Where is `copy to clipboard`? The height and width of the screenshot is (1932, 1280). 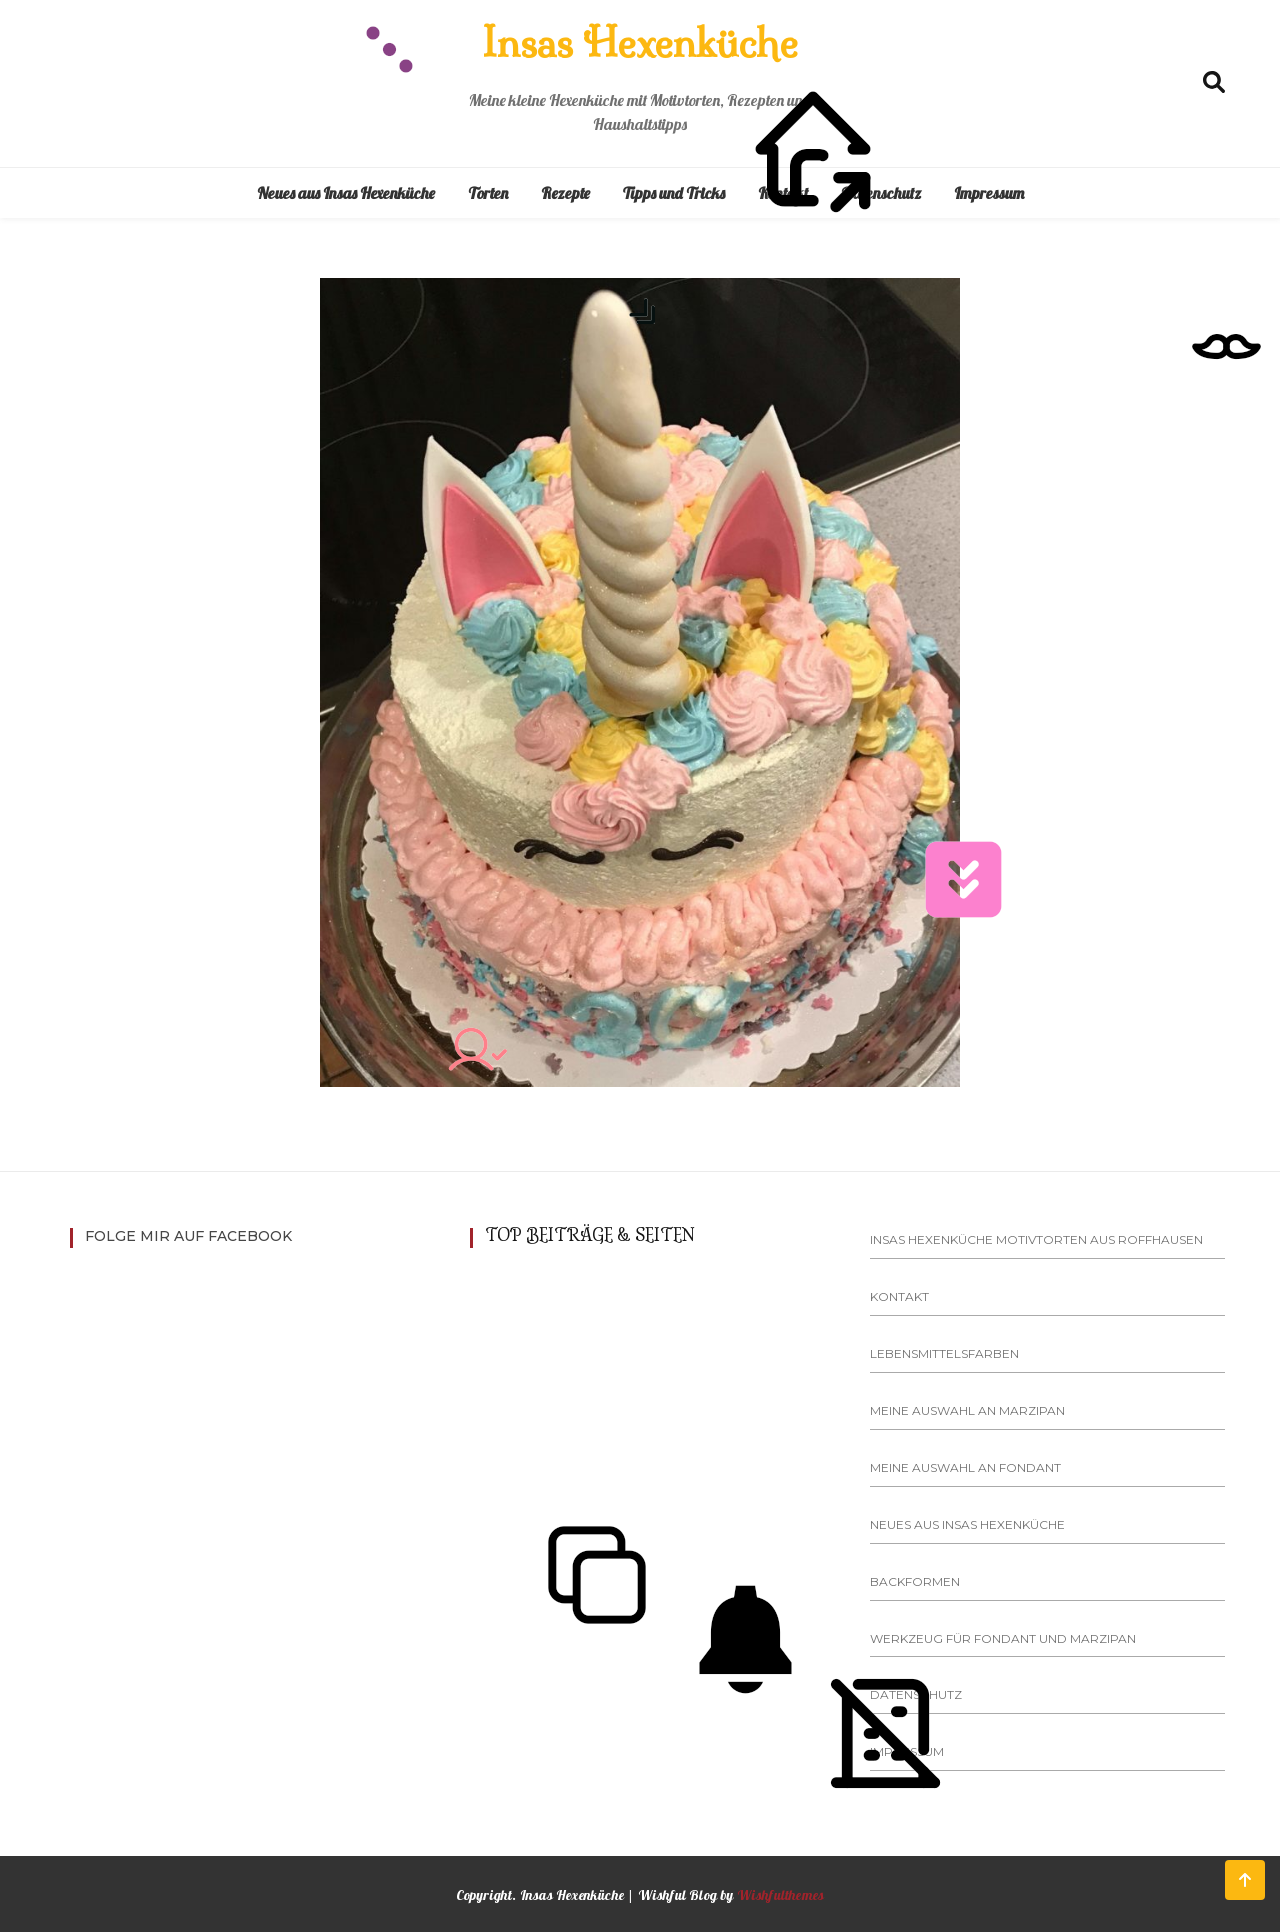
copy to clipboard is located at coordinates (597, 1575).